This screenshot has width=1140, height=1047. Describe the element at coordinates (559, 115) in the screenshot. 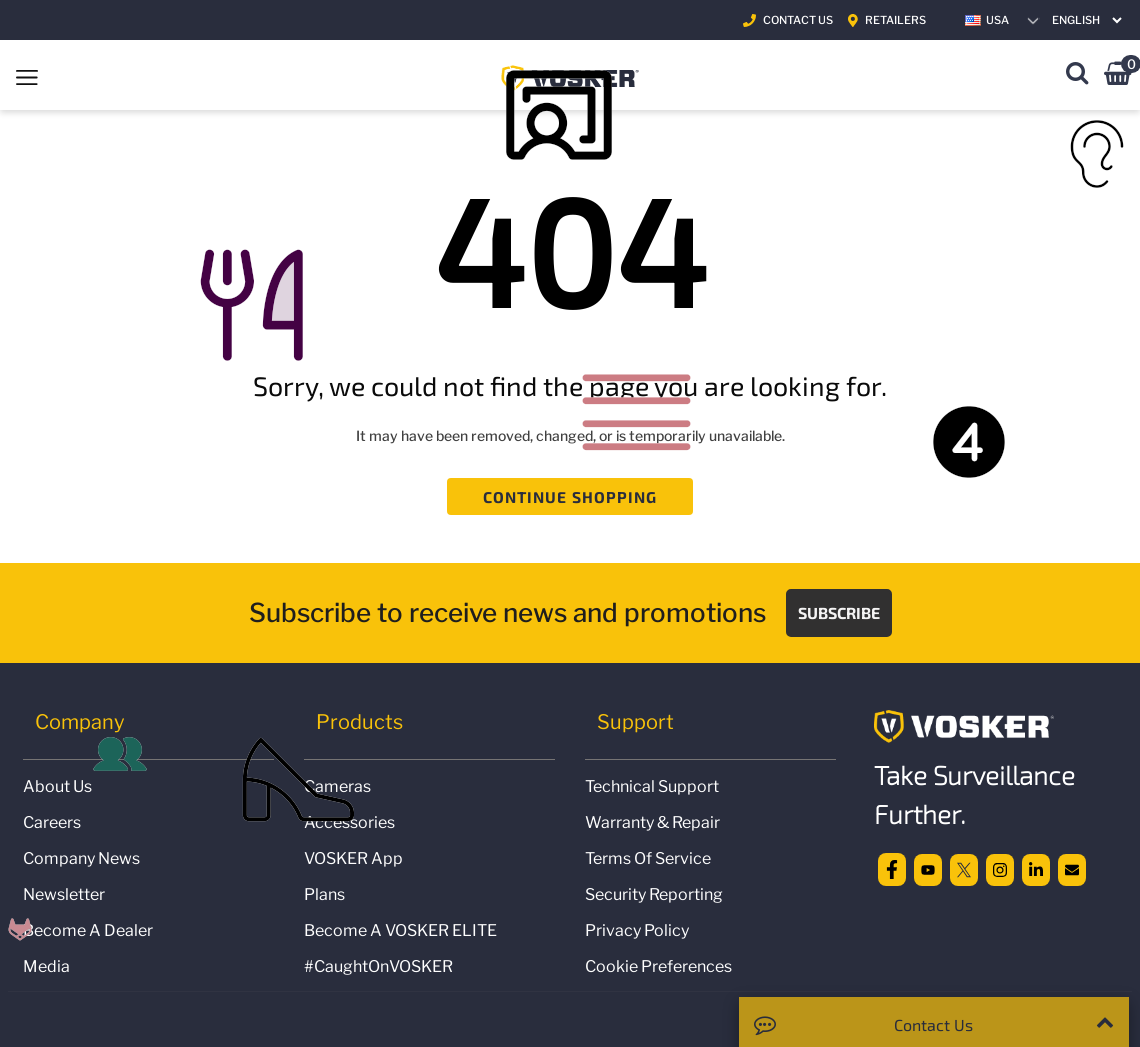

I see `access teaching or presentation mode` at that location.